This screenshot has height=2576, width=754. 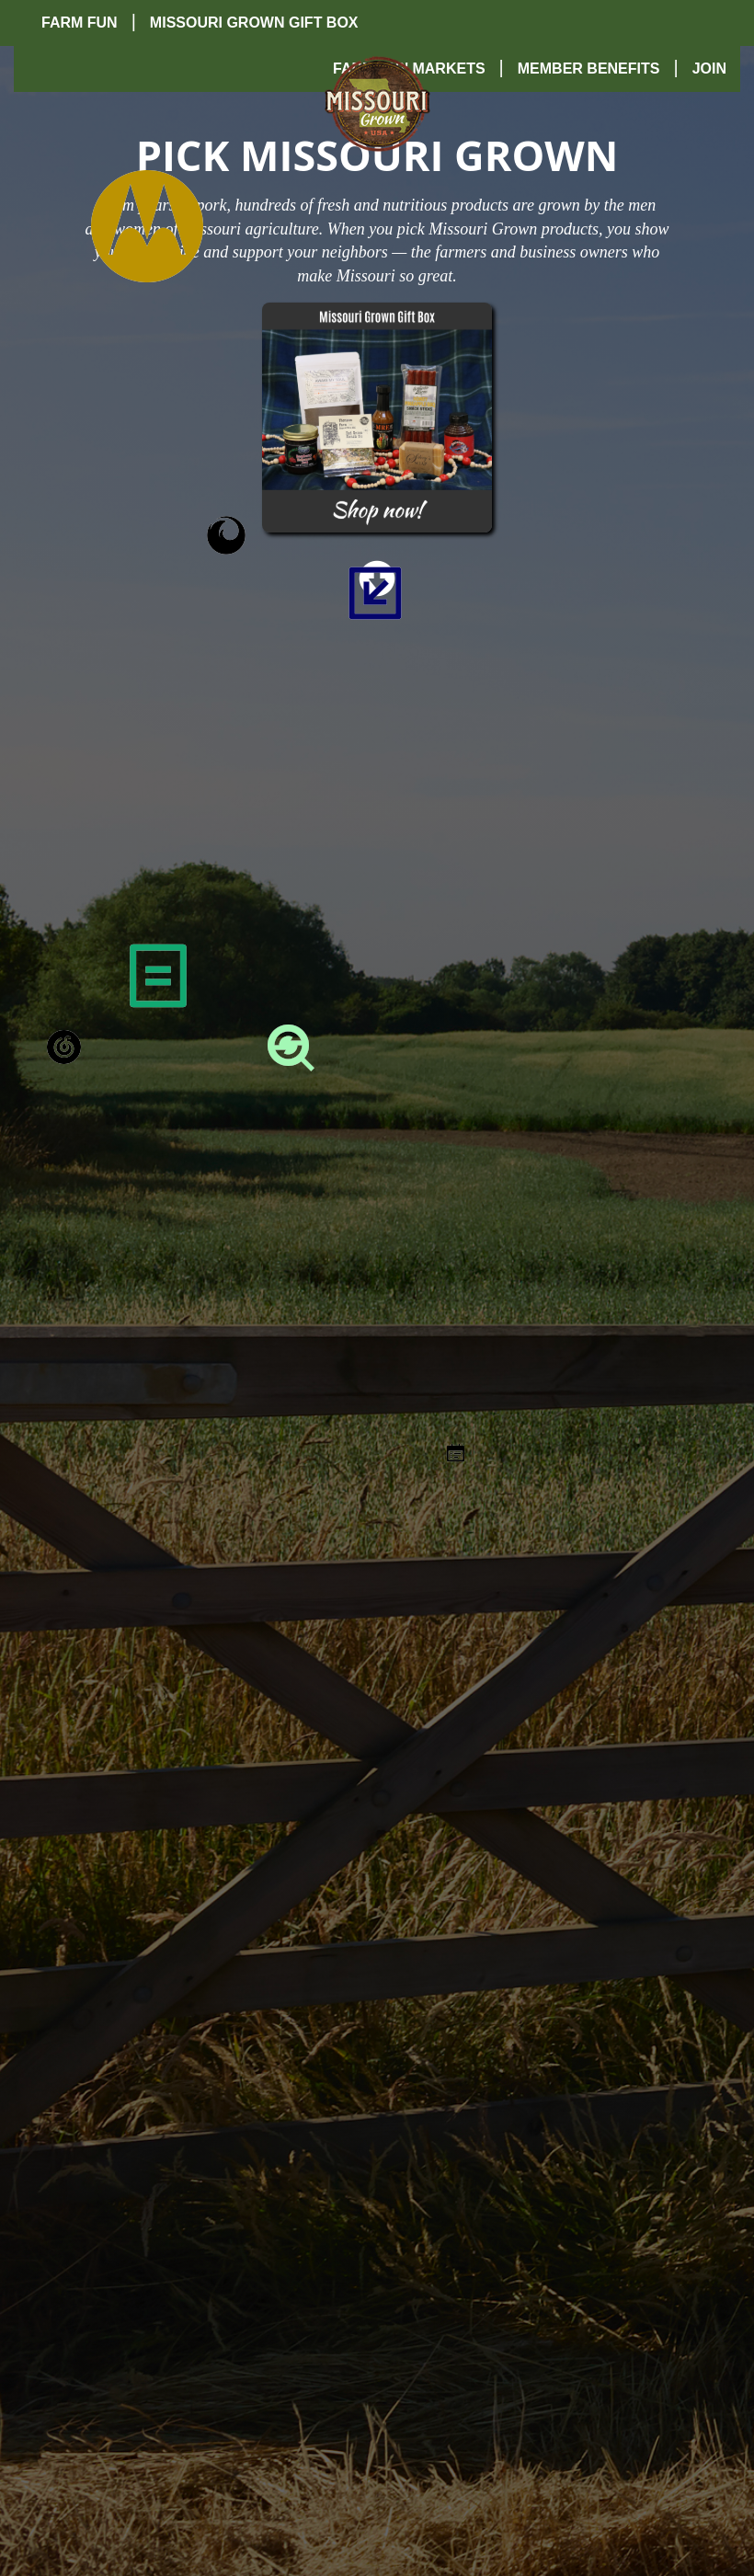 I want to click on view calendar tasks and to-do items, so click(x=455, y=1453).